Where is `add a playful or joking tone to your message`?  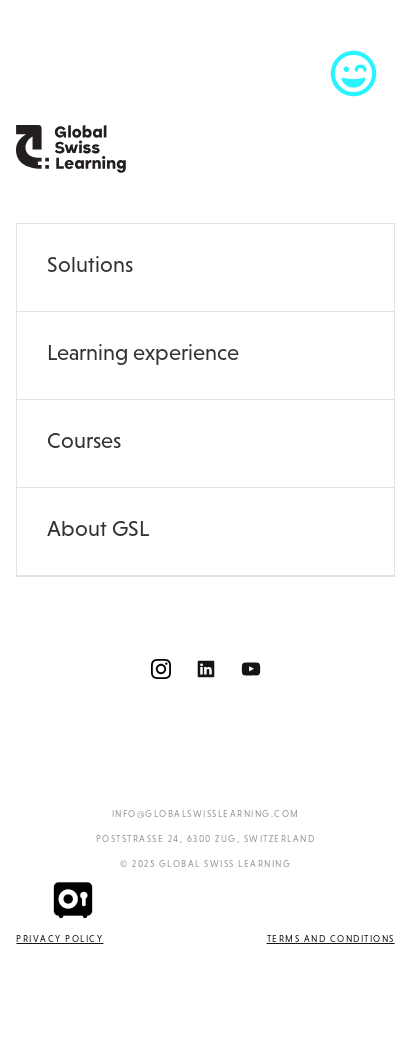 add a playful or joking tone to your message is located at coordinates (353, 73).